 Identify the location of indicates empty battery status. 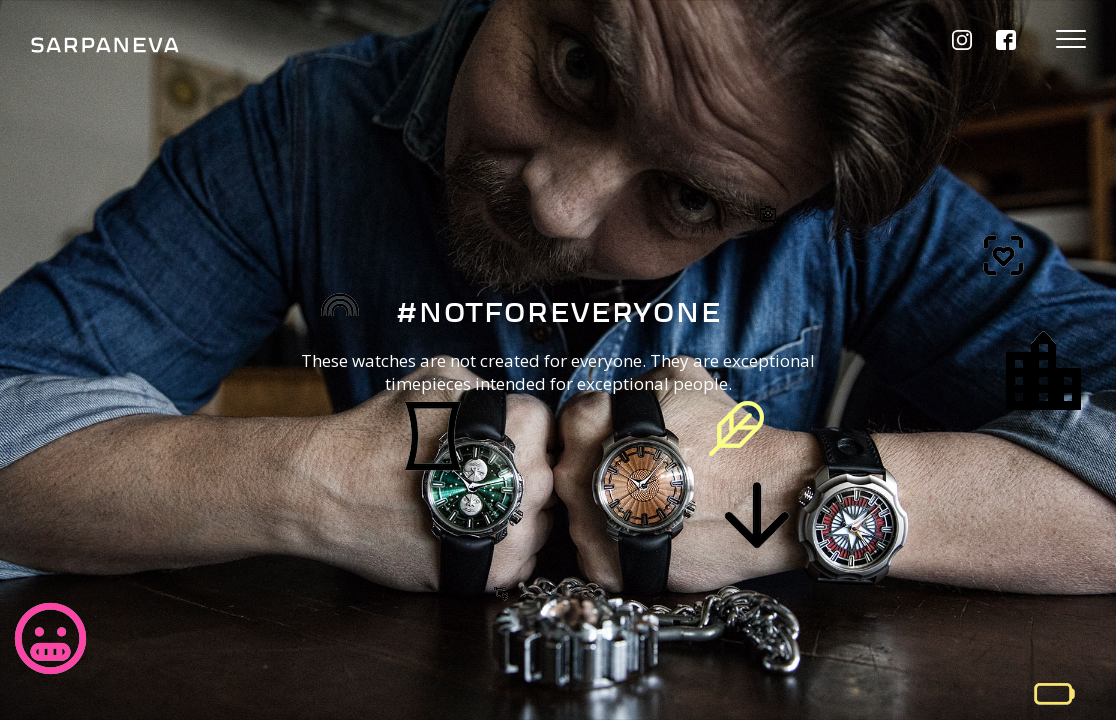
(1054, 692).